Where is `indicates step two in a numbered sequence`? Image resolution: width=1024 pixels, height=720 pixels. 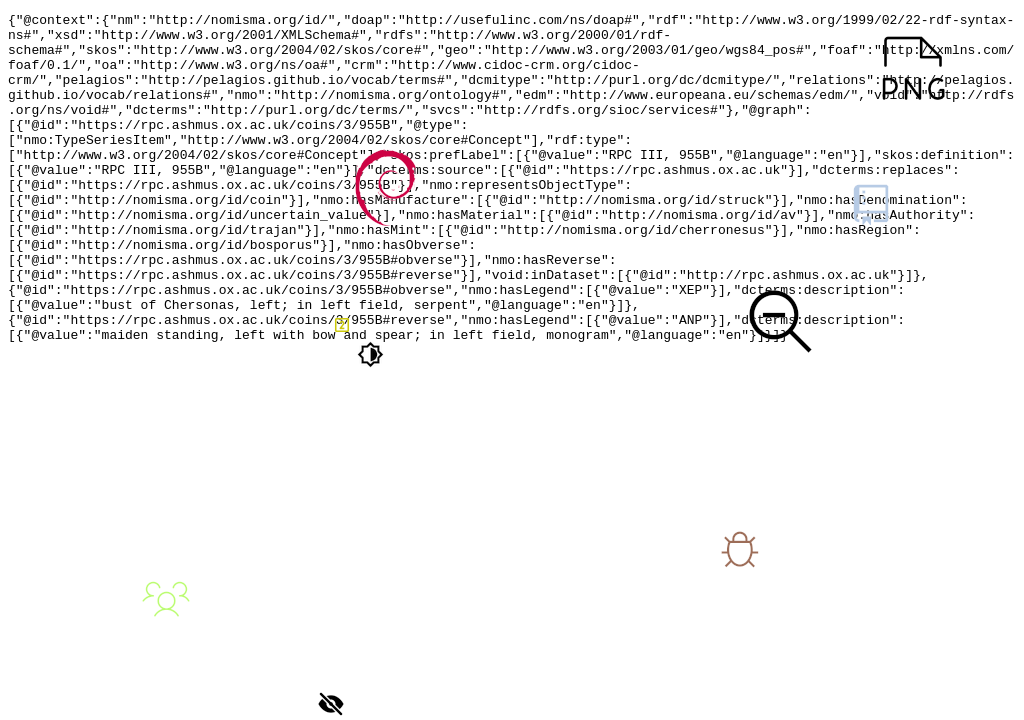 indicates step two in a numbered sequence is located at coordinates (342, 325).